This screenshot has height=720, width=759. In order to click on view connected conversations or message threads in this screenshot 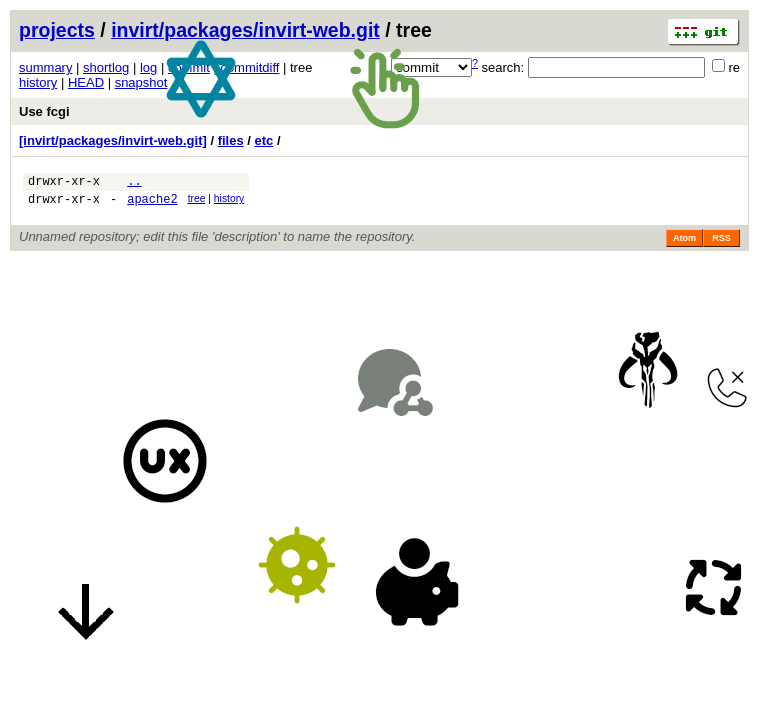, I will do `click(393, 380)`.